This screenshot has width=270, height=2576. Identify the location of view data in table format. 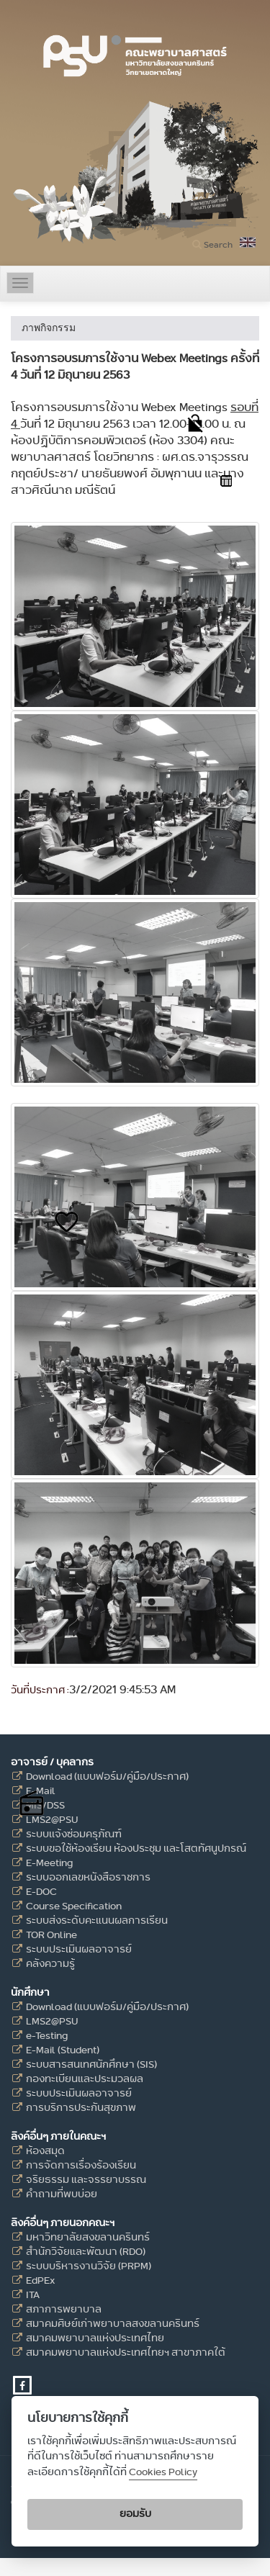
(226, 481).